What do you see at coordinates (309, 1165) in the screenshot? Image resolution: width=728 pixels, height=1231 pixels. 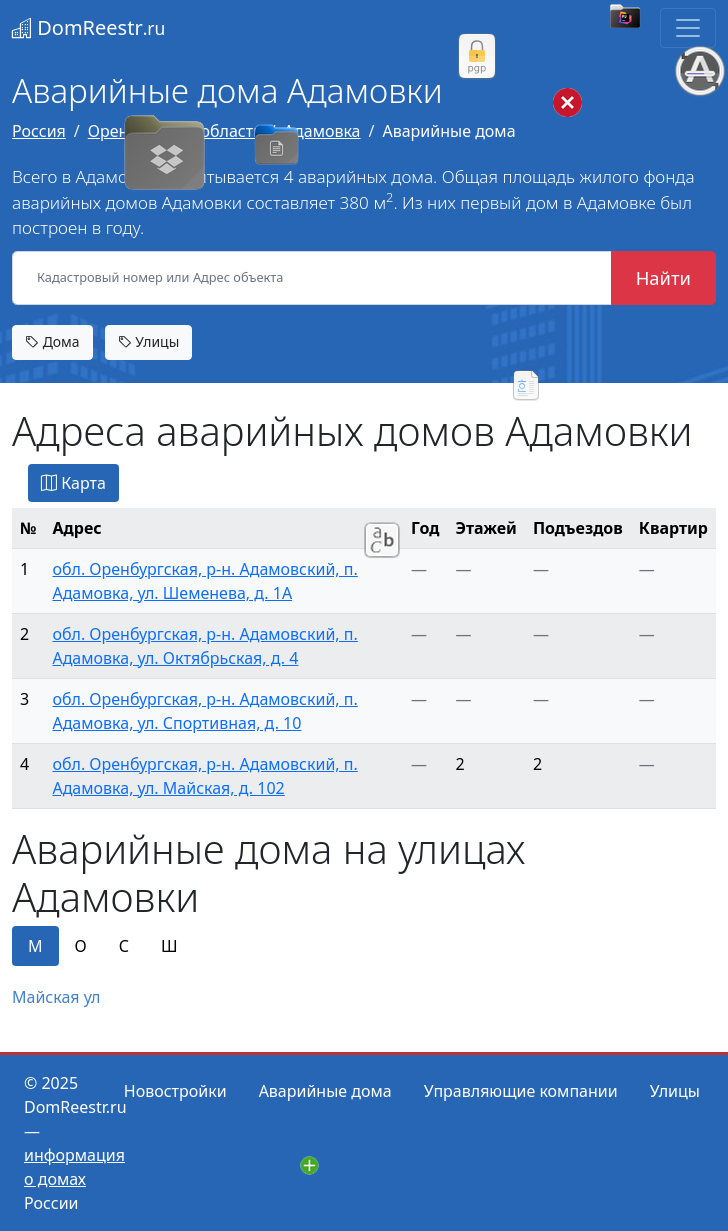 I see `add a new item to the list` at bounding box center [309, 1165].